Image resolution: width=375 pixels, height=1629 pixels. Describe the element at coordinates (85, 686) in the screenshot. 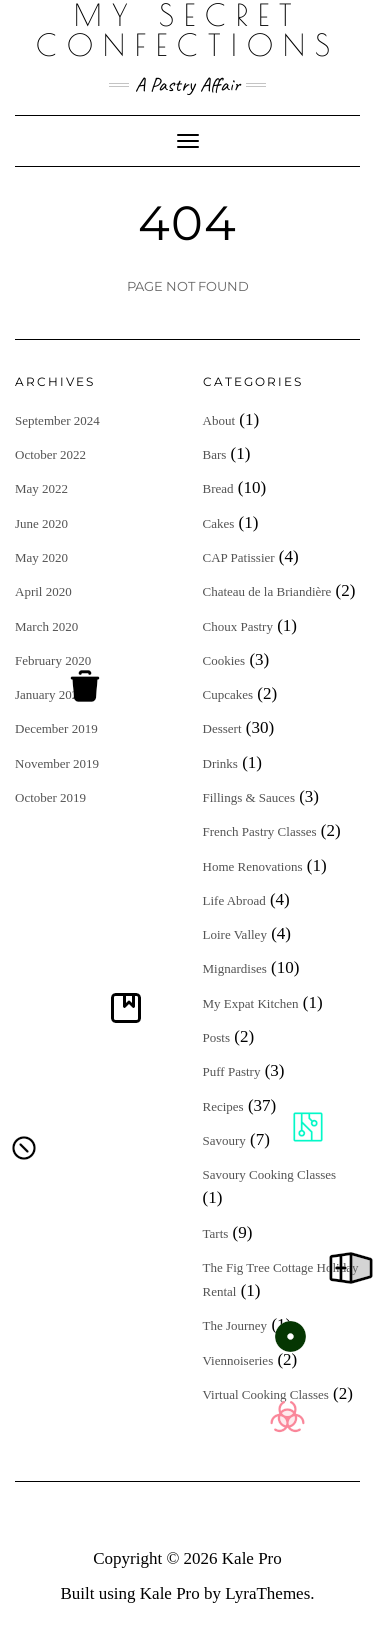

I see `delete selected item` at that location.